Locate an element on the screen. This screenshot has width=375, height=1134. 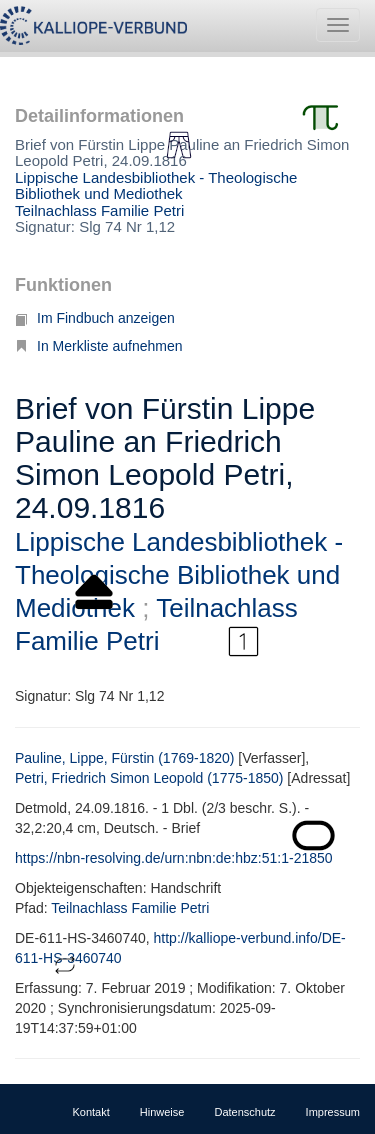
eject a disc or removable media is located at coordinates (94, 595).